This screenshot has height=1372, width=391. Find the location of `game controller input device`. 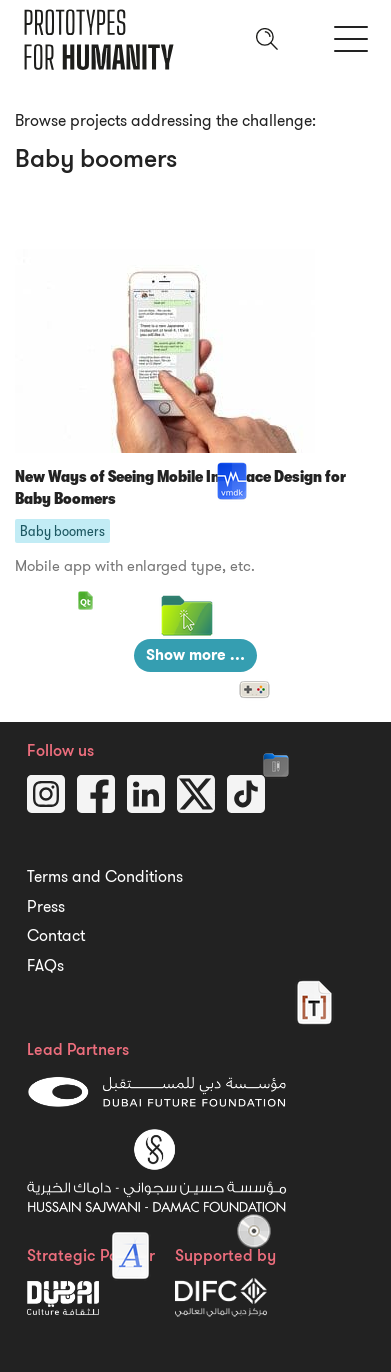

game controller input device is located at coordinates (254, 689).